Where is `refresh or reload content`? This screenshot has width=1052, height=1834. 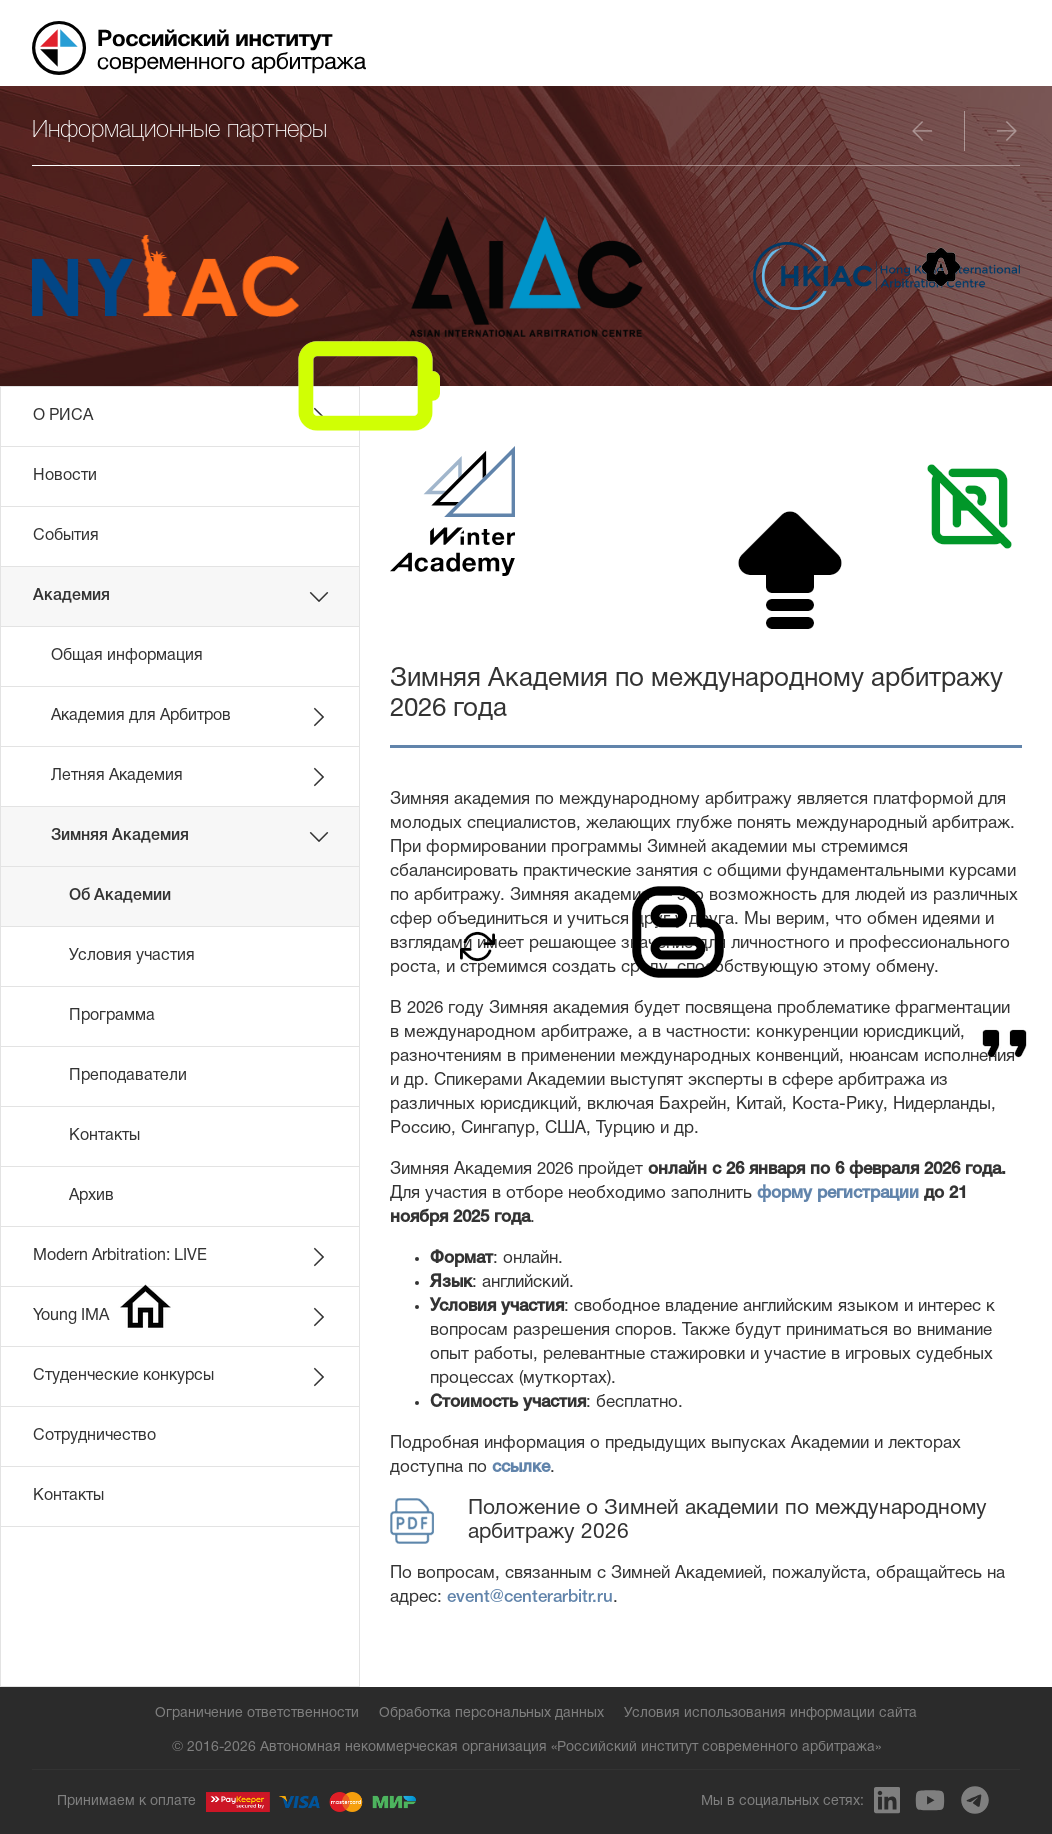
refresh or reload content is located at coordinates (477, 946).